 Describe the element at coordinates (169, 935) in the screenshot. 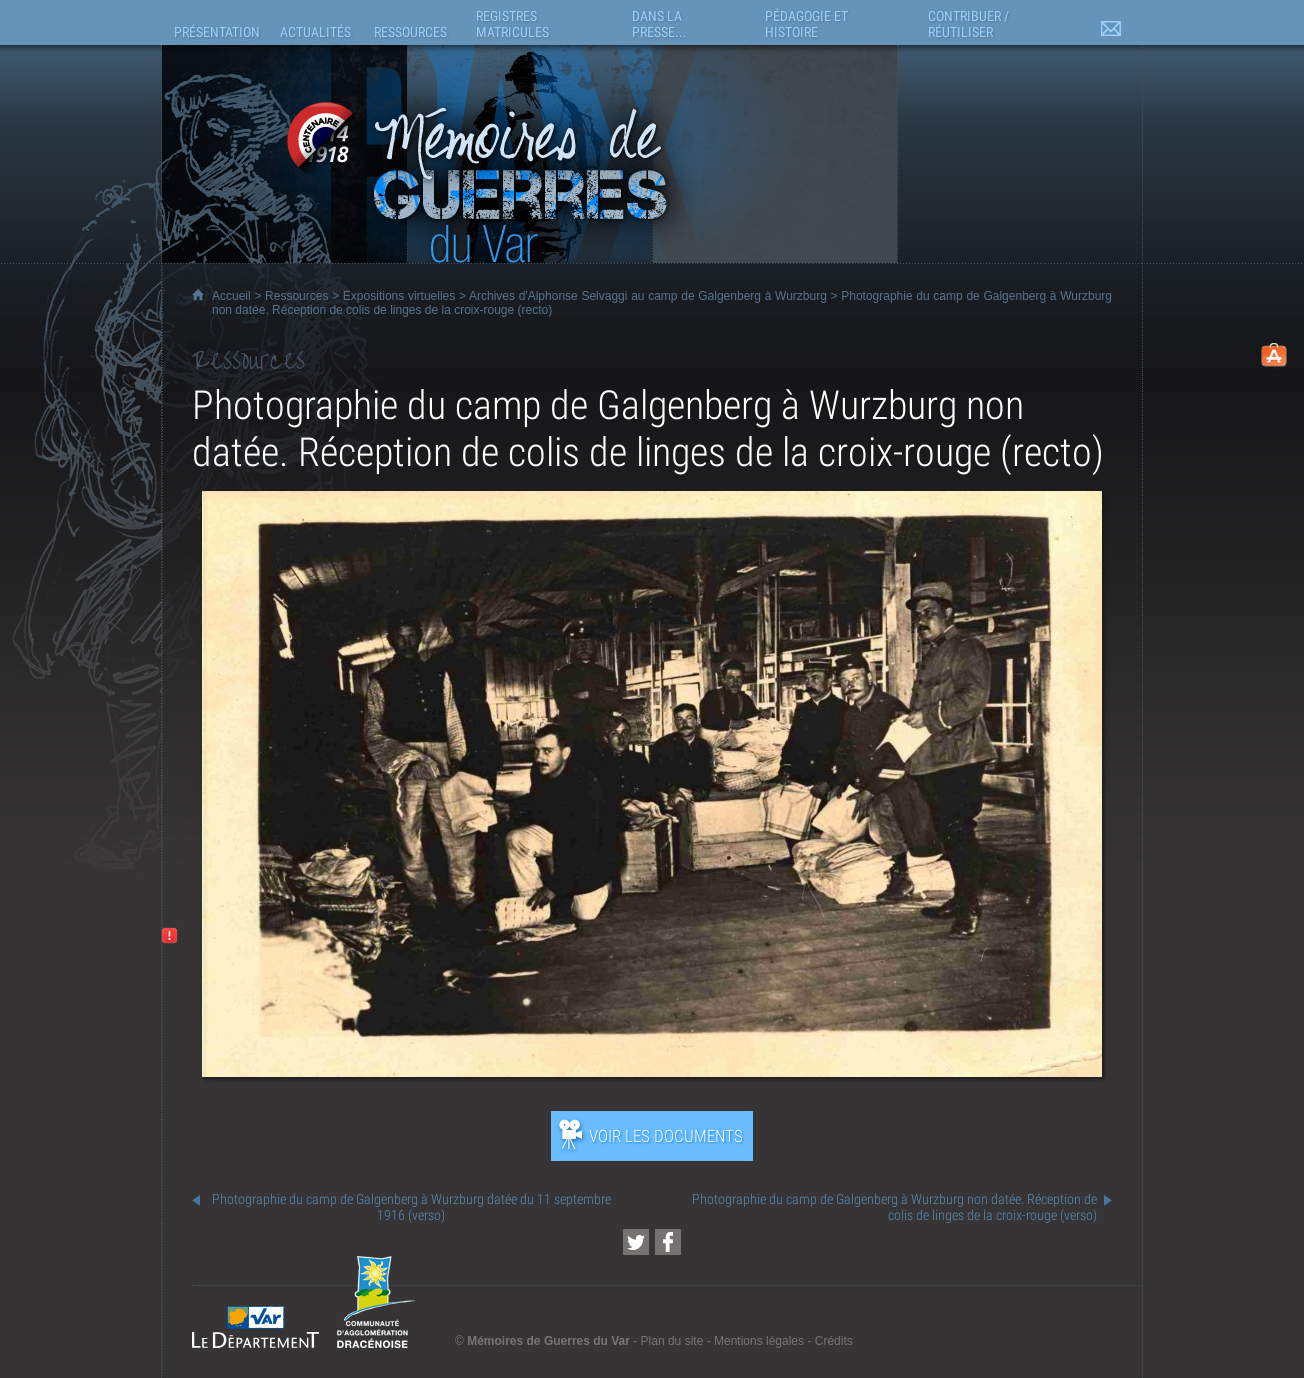

I see `view system crash reports or error logs` at that location.